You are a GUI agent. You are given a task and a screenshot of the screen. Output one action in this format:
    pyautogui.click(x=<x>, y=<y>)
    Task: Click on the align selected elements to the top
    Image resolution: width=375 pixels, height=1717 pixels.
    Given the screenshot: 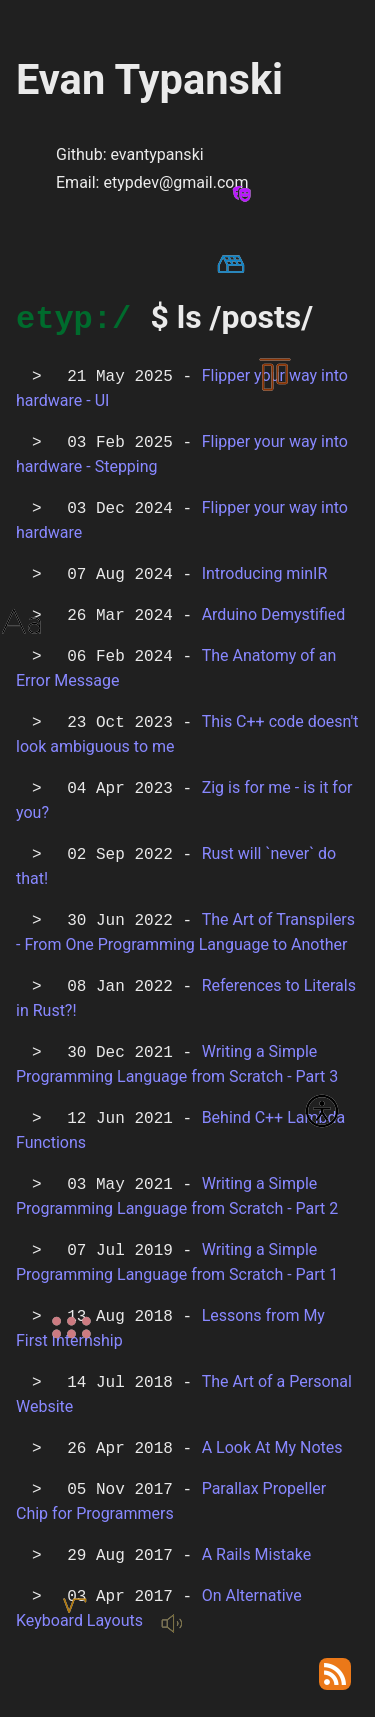 What is the action you would take?
    pyautogui.click(x=275, y=374)
    